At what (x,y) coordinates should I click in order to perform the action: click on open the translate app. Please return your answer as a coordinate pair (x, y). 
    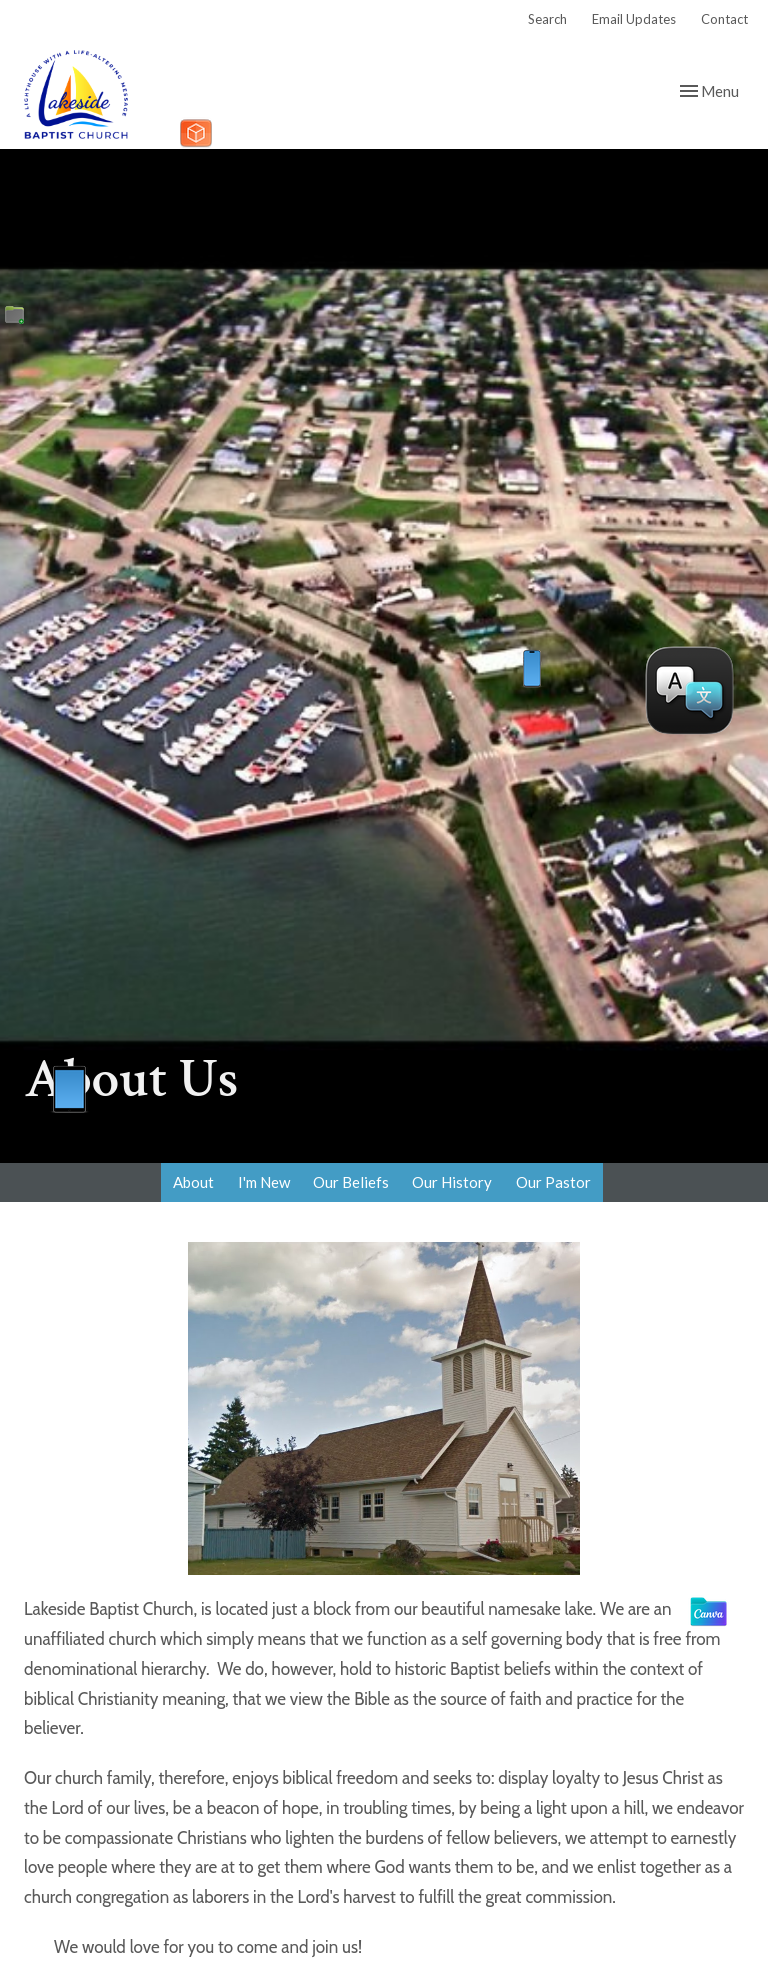
    Looking at the image, I should click on (689, 690).